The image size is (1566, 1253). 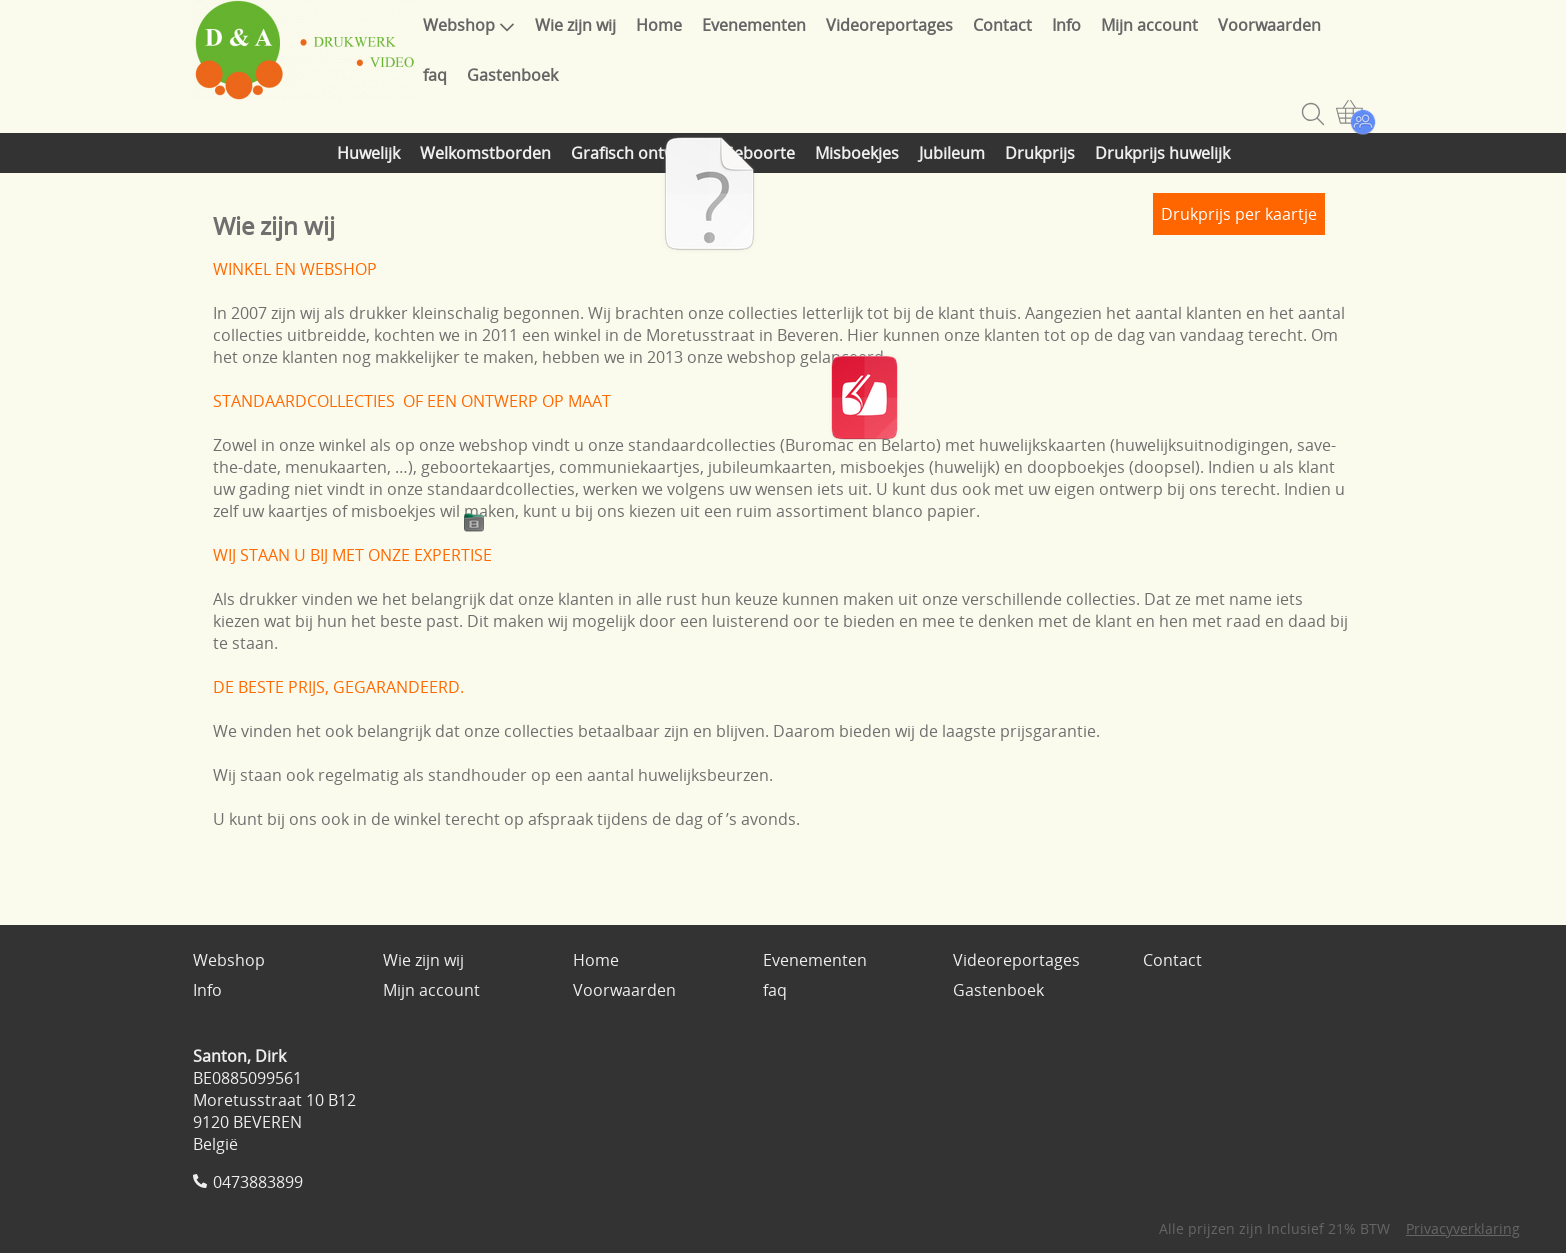 What do you see at coordinates (709, 193) in the screenshot?
I see `unknown or unrecognized file type` at bounding box center [709, 193].